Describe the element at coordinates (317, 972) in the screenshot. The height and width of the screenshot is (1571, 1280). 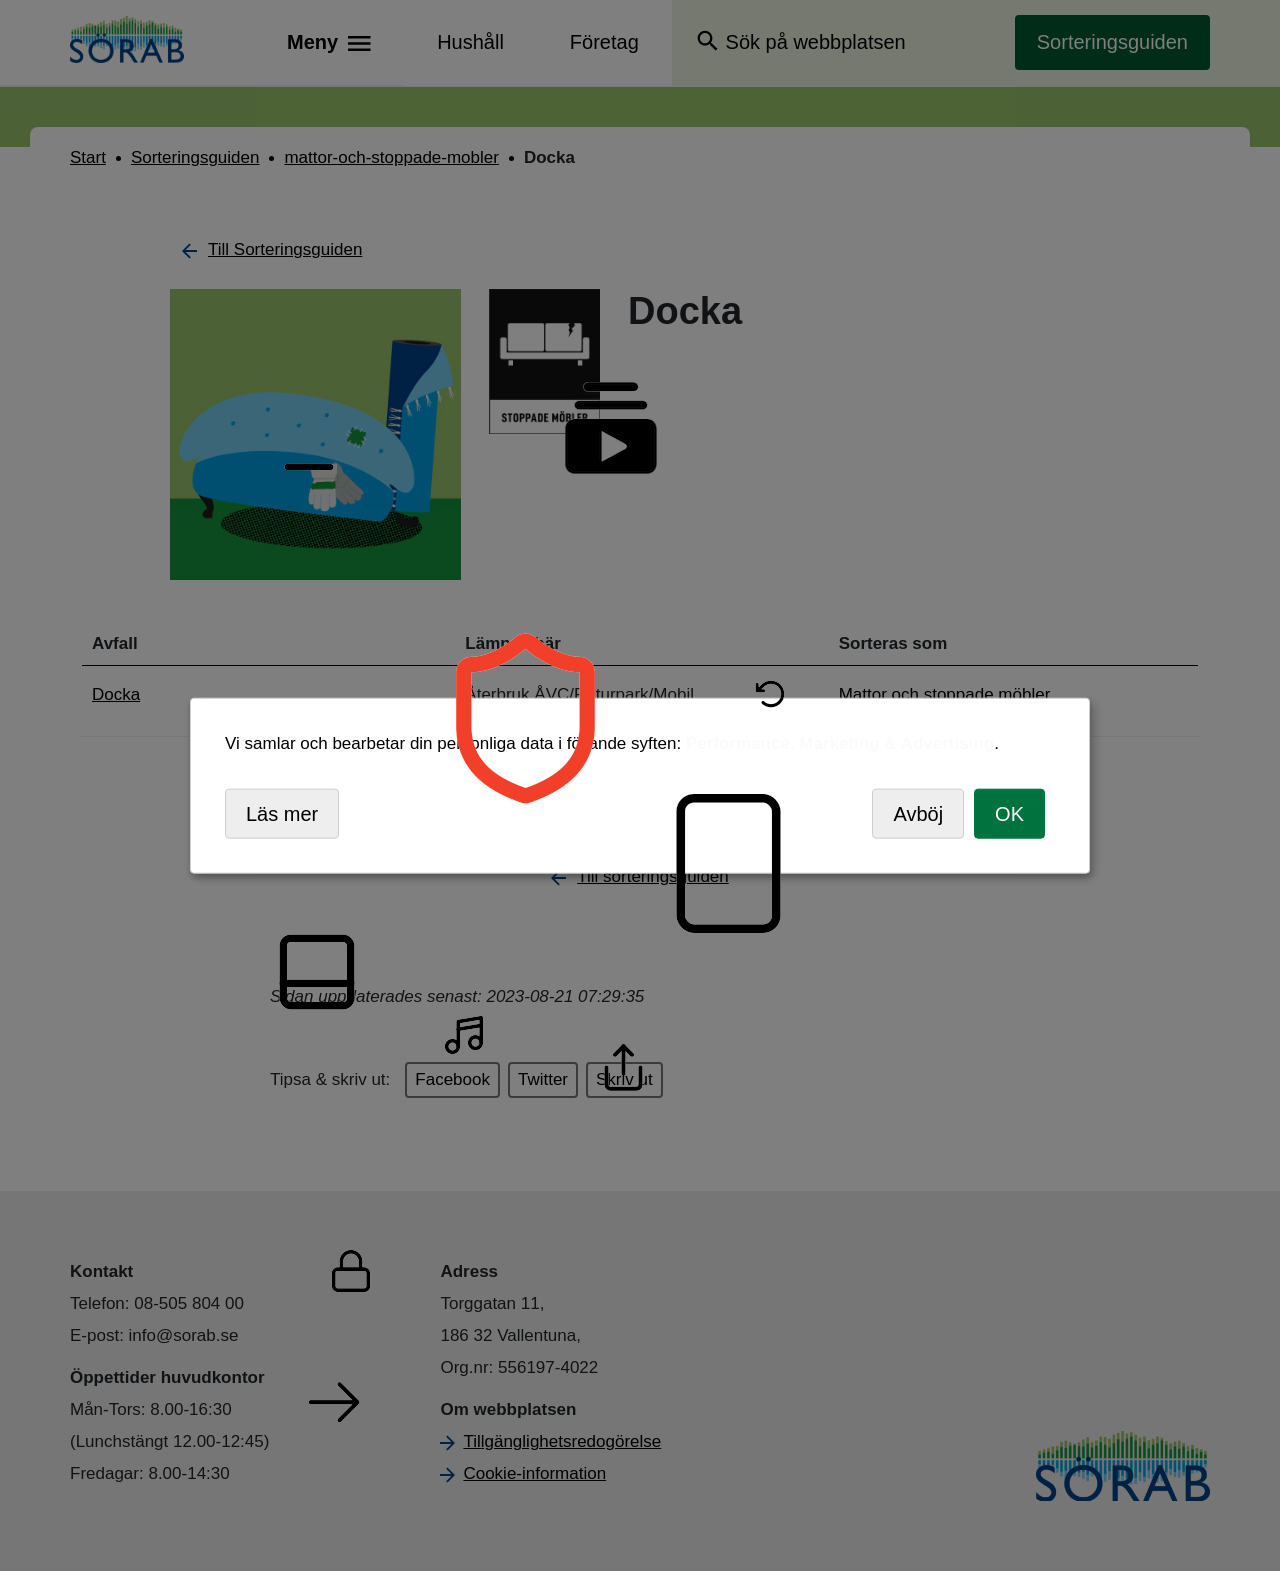
I see `toggle bottom panel visibility` at that location.